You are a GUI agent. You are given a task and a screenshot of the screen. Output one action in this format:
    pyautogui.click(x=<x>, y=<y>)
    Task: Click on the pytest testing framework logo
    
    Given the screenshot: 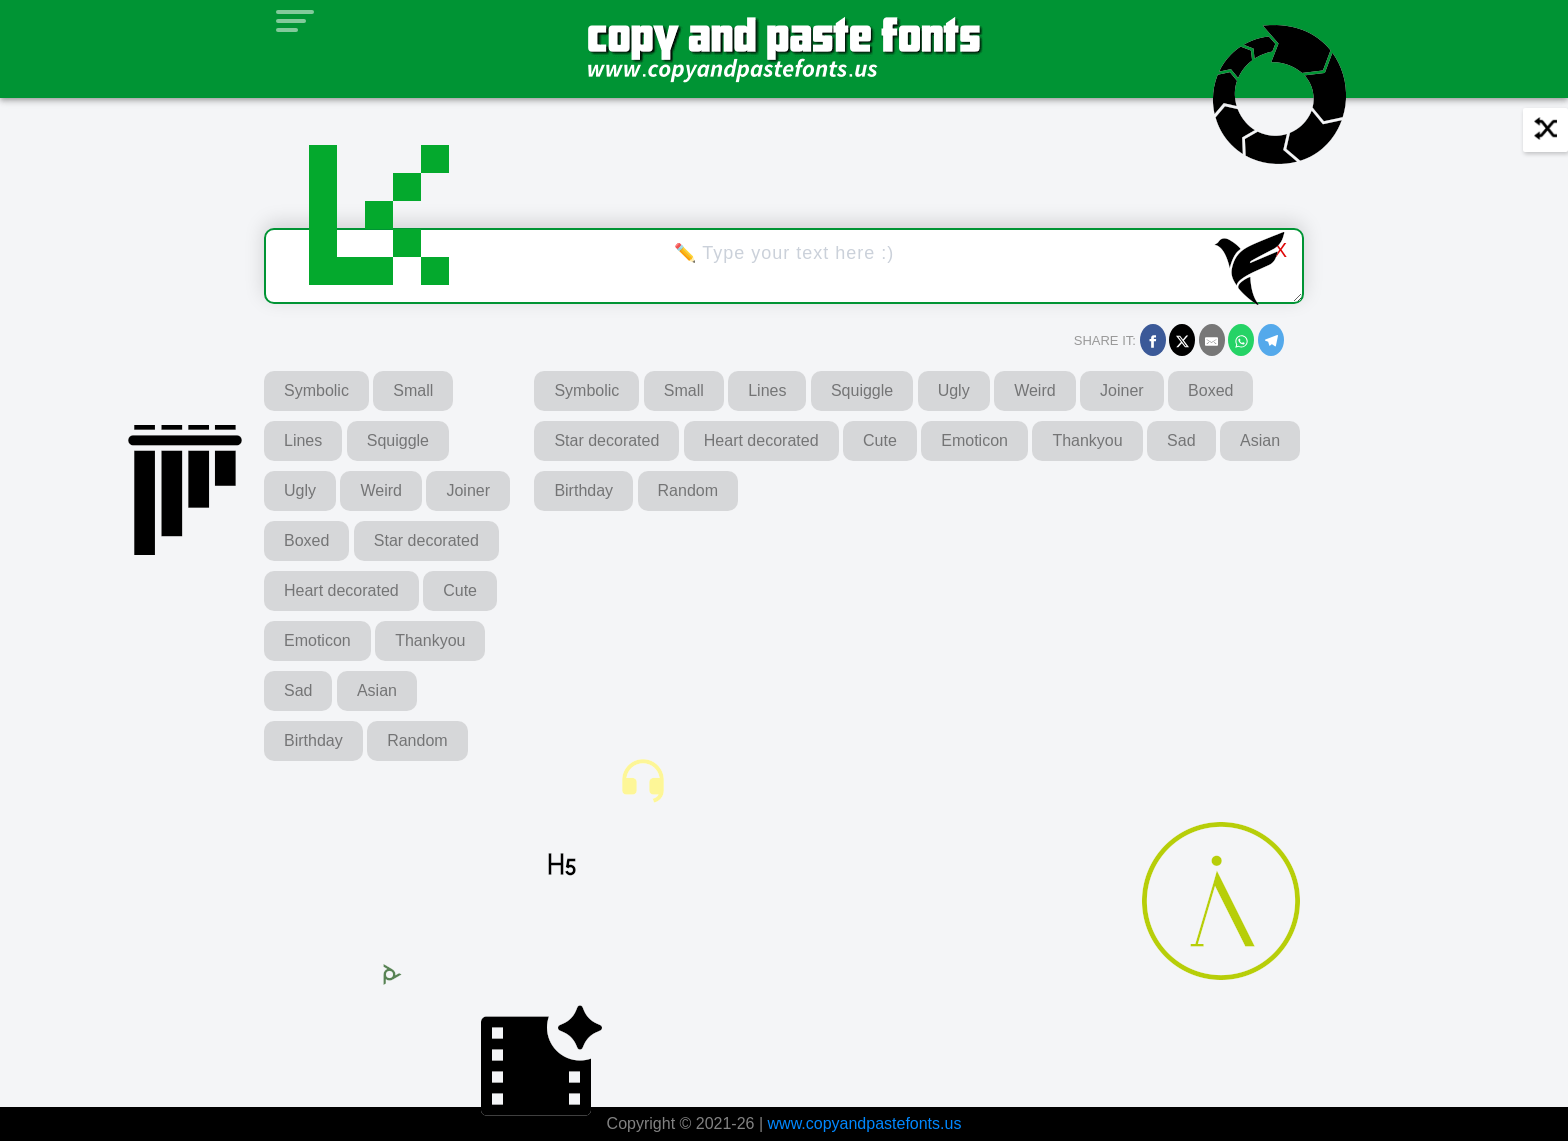 What is the action you would take?
    pyautogui.click(x=185, y=490)
    